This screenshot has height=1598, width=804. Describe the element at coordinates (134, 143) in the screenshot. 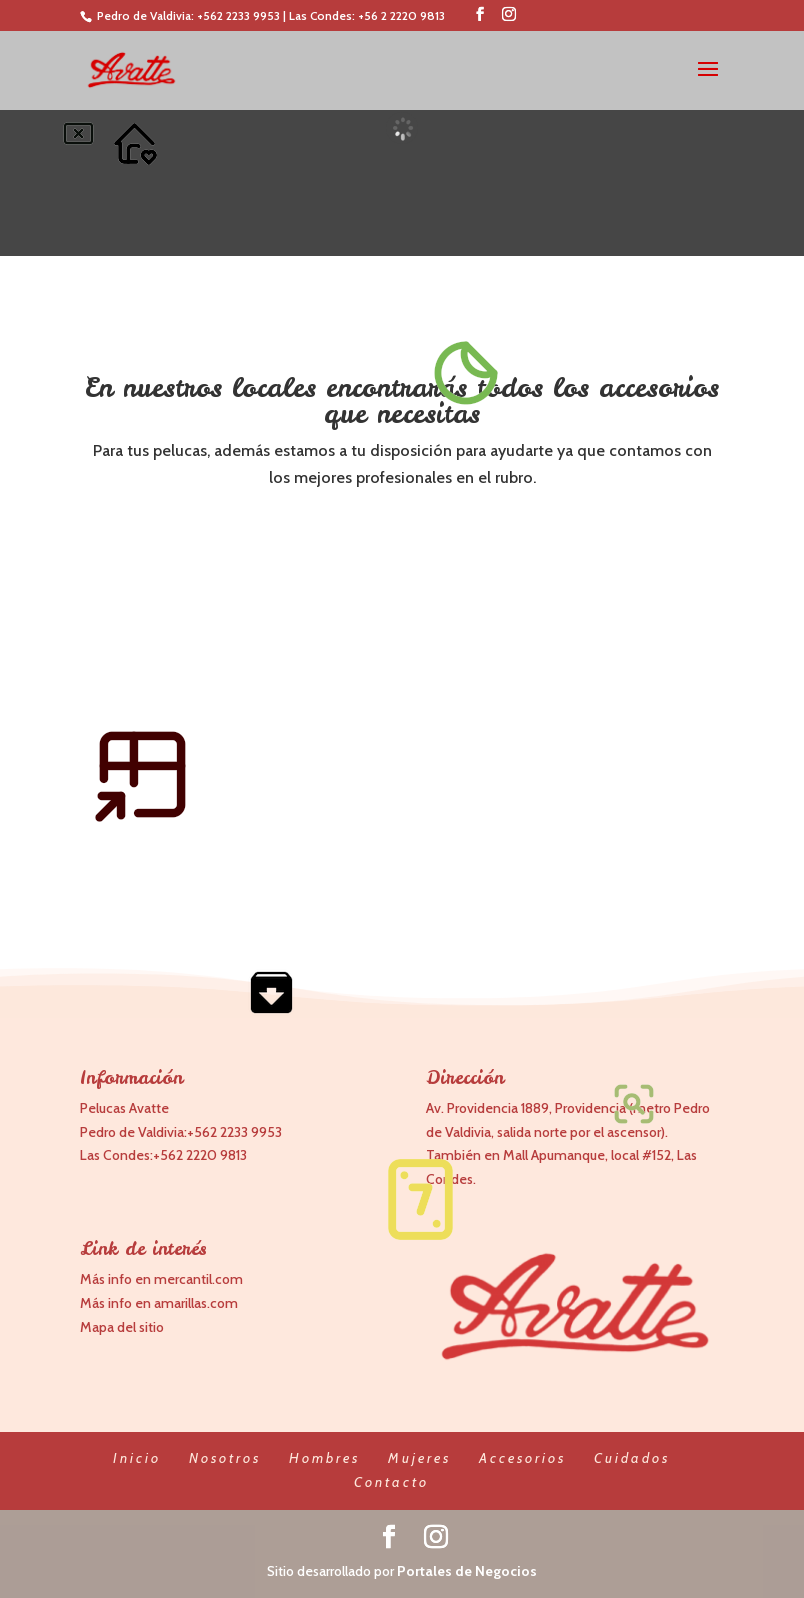

I see `view your favorite or saved home` at that location.